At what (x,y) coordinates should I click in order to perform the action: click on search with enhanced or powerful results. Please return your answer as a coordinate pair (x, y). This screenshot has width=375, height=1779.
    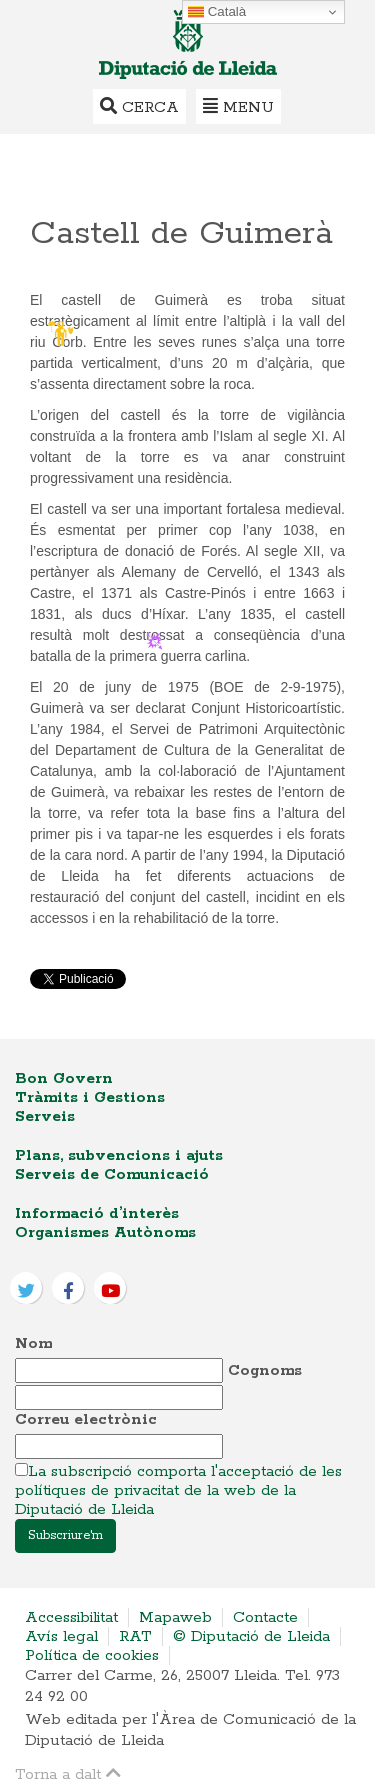
    Looking at the image, I should click on (154, 641).